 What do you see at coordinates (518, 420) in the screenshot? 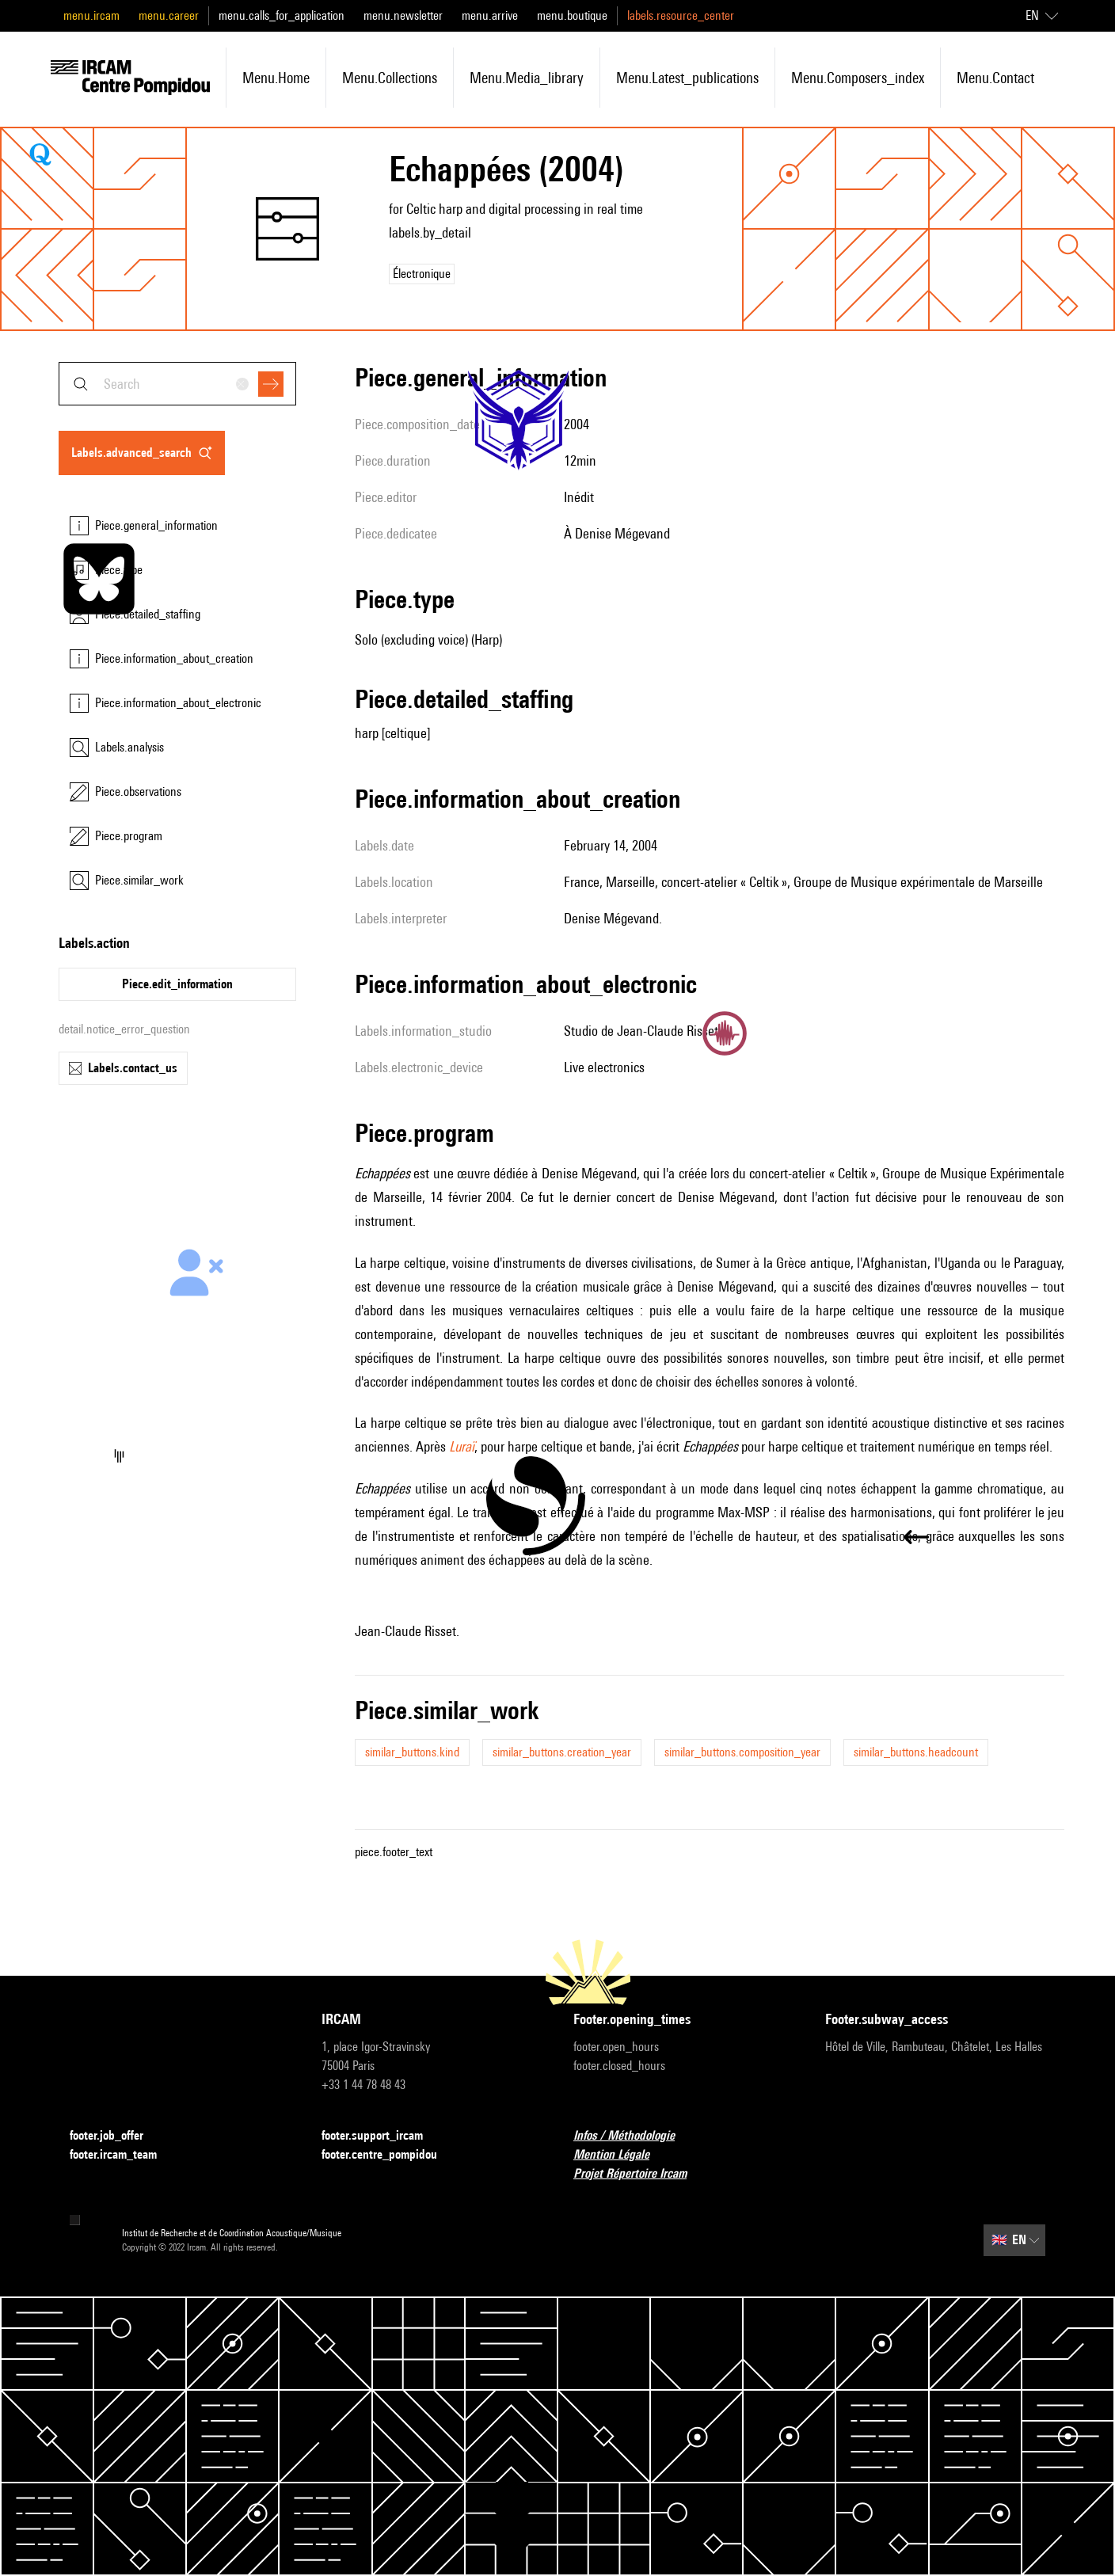
I see `stackhawk application security testing platform logo` at bounding box center [518, 420].